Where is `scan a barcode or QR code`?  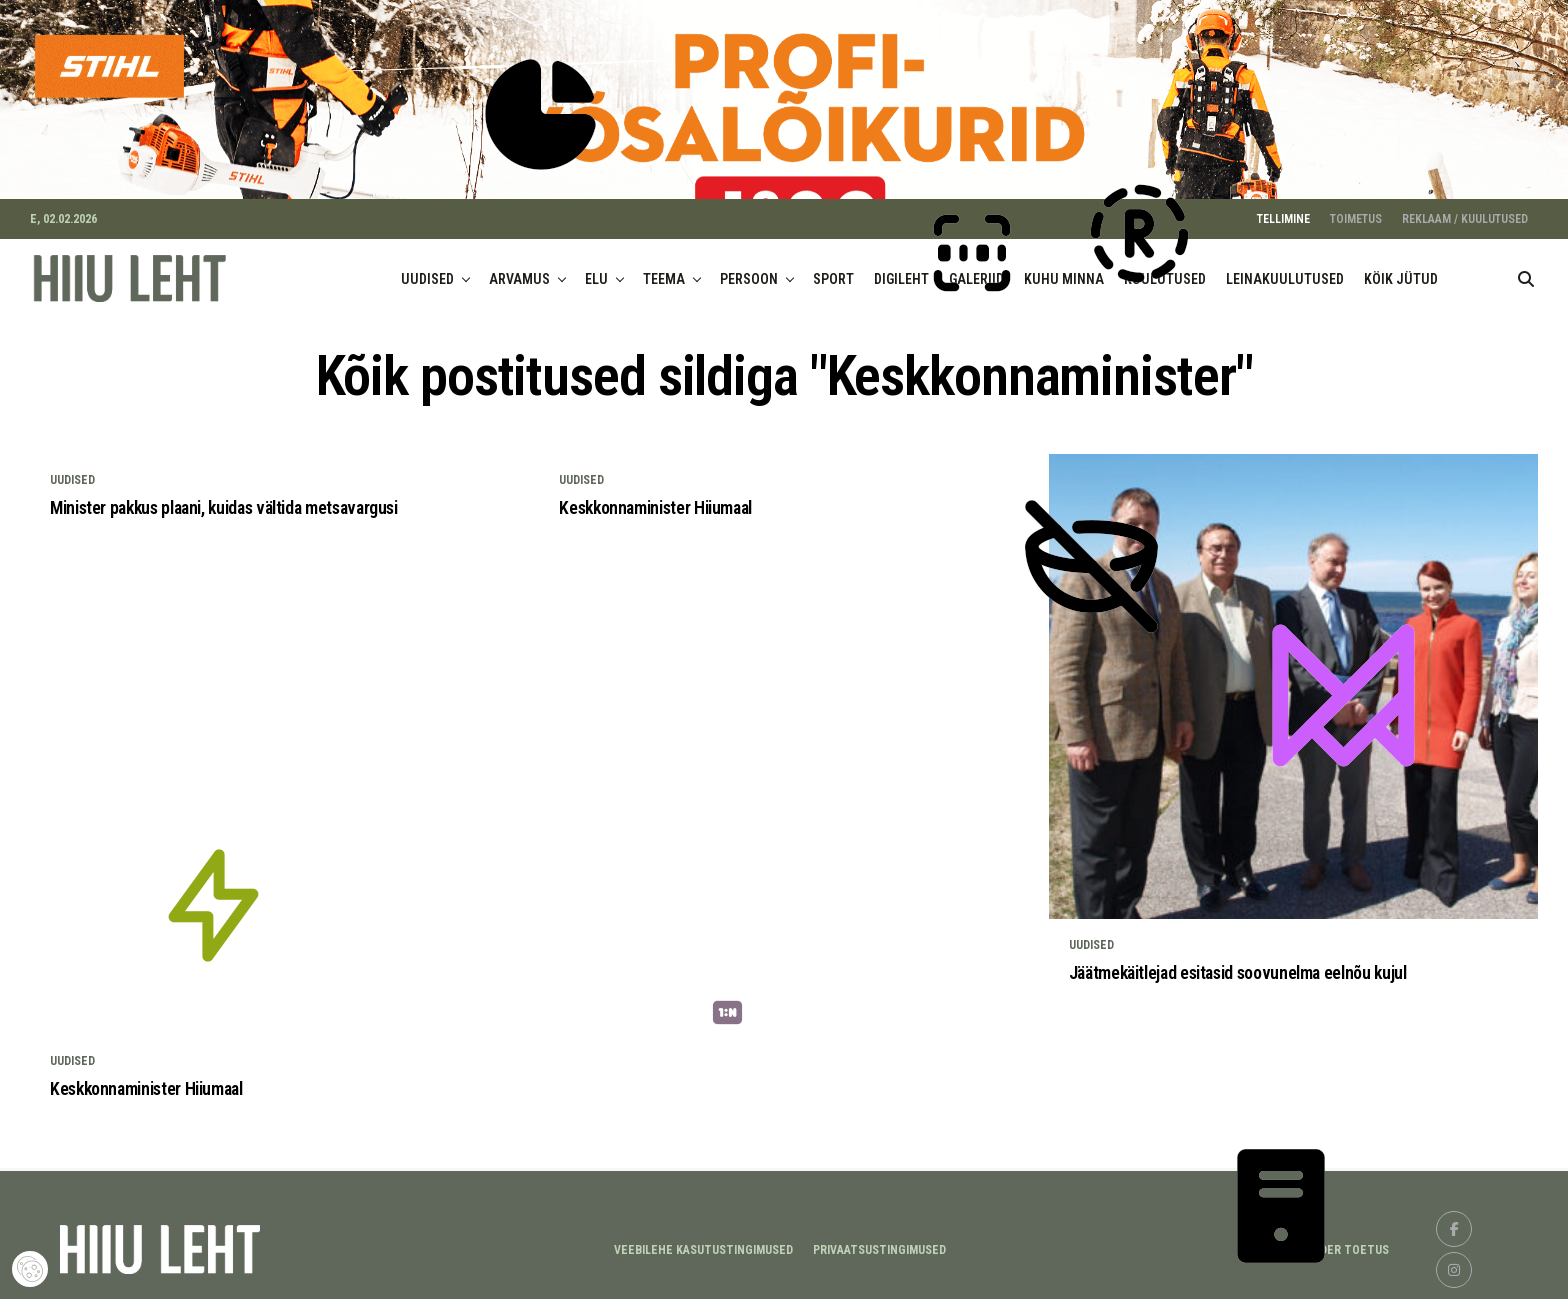 scan a barcode or QR code is located at coordinates (972, 253).